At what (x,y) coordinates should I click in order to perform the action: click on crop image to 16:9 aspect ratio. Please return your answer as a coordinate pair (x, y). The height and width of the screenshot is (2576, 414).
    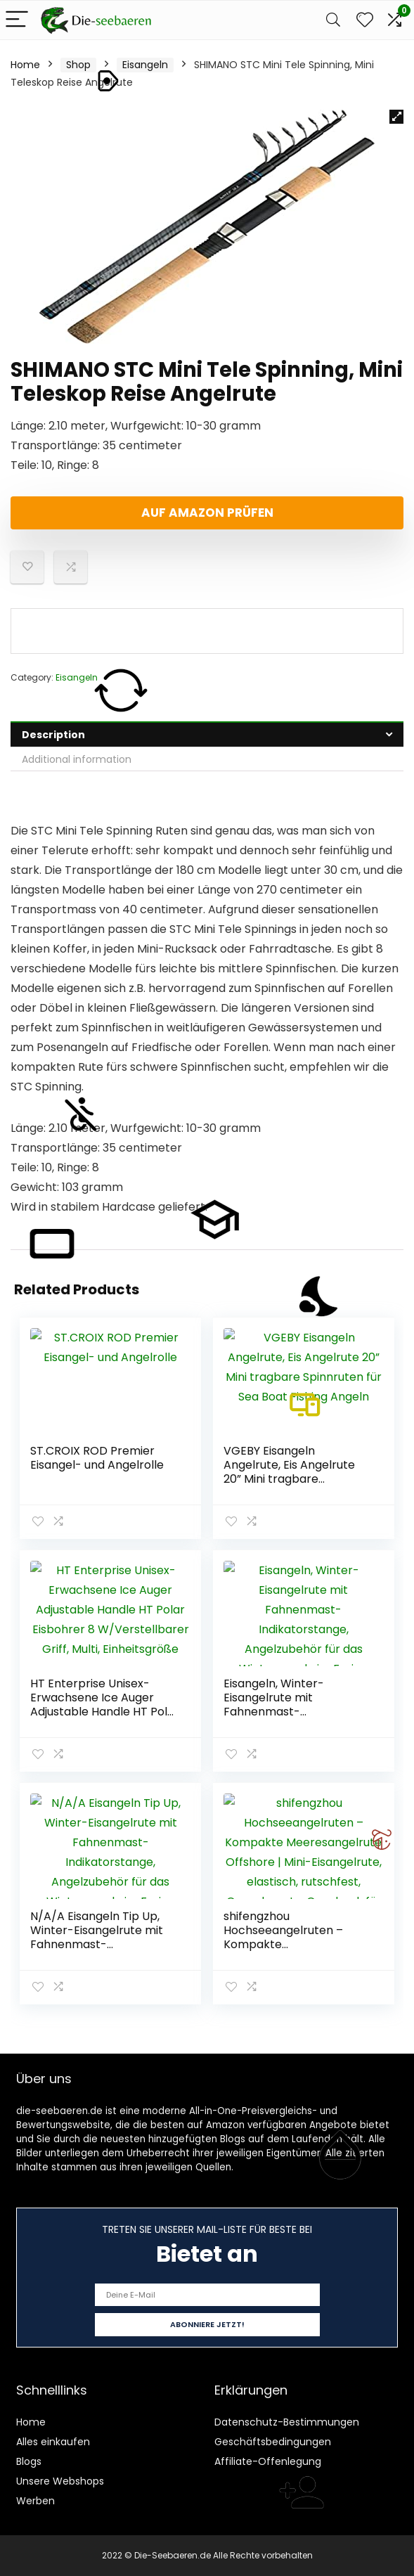
    Looking at the image, I should click on (52, 1244).